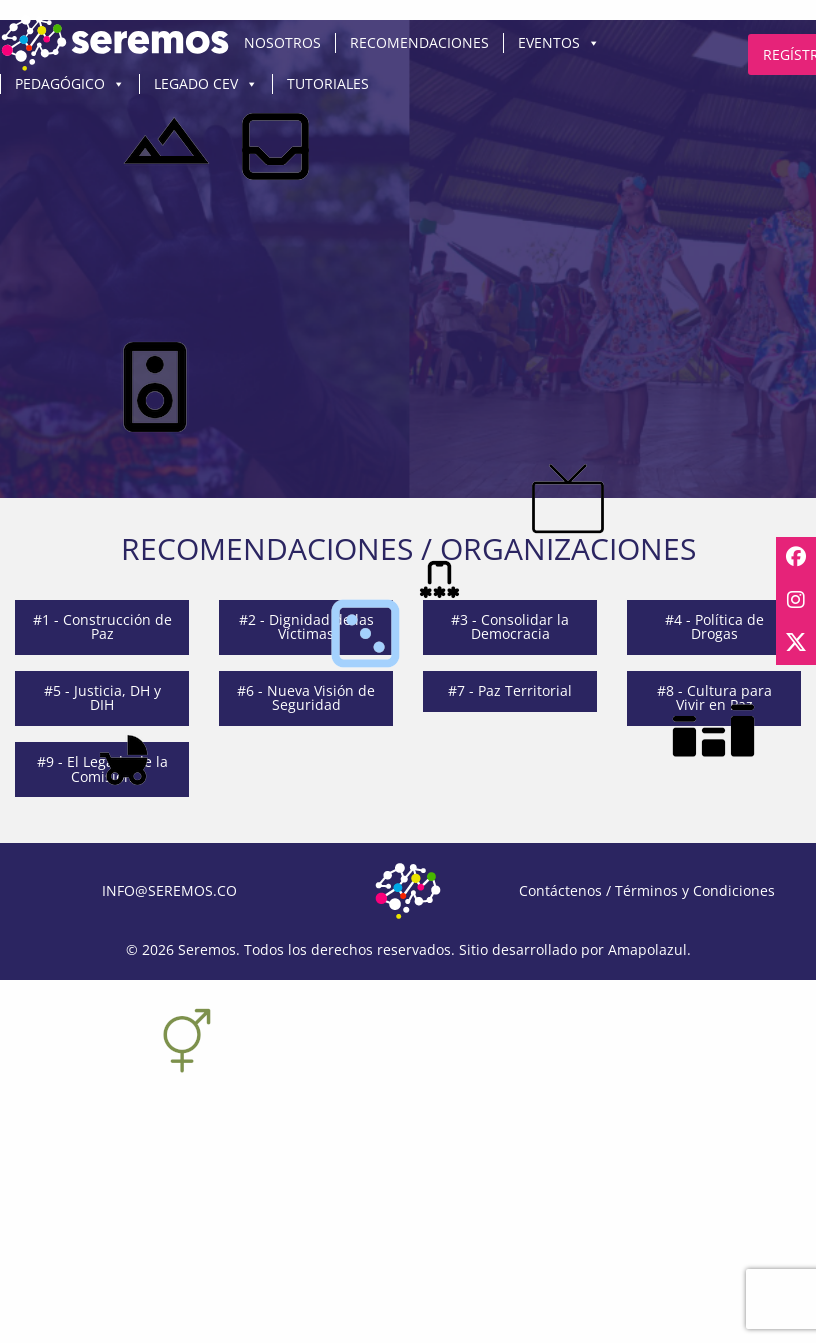 This screenshot has height=1343, width=816. What do you see at coordinates (166, 140) in the screenshot?
I see `view landscape orientation photos` at bounding box center [166, 140].